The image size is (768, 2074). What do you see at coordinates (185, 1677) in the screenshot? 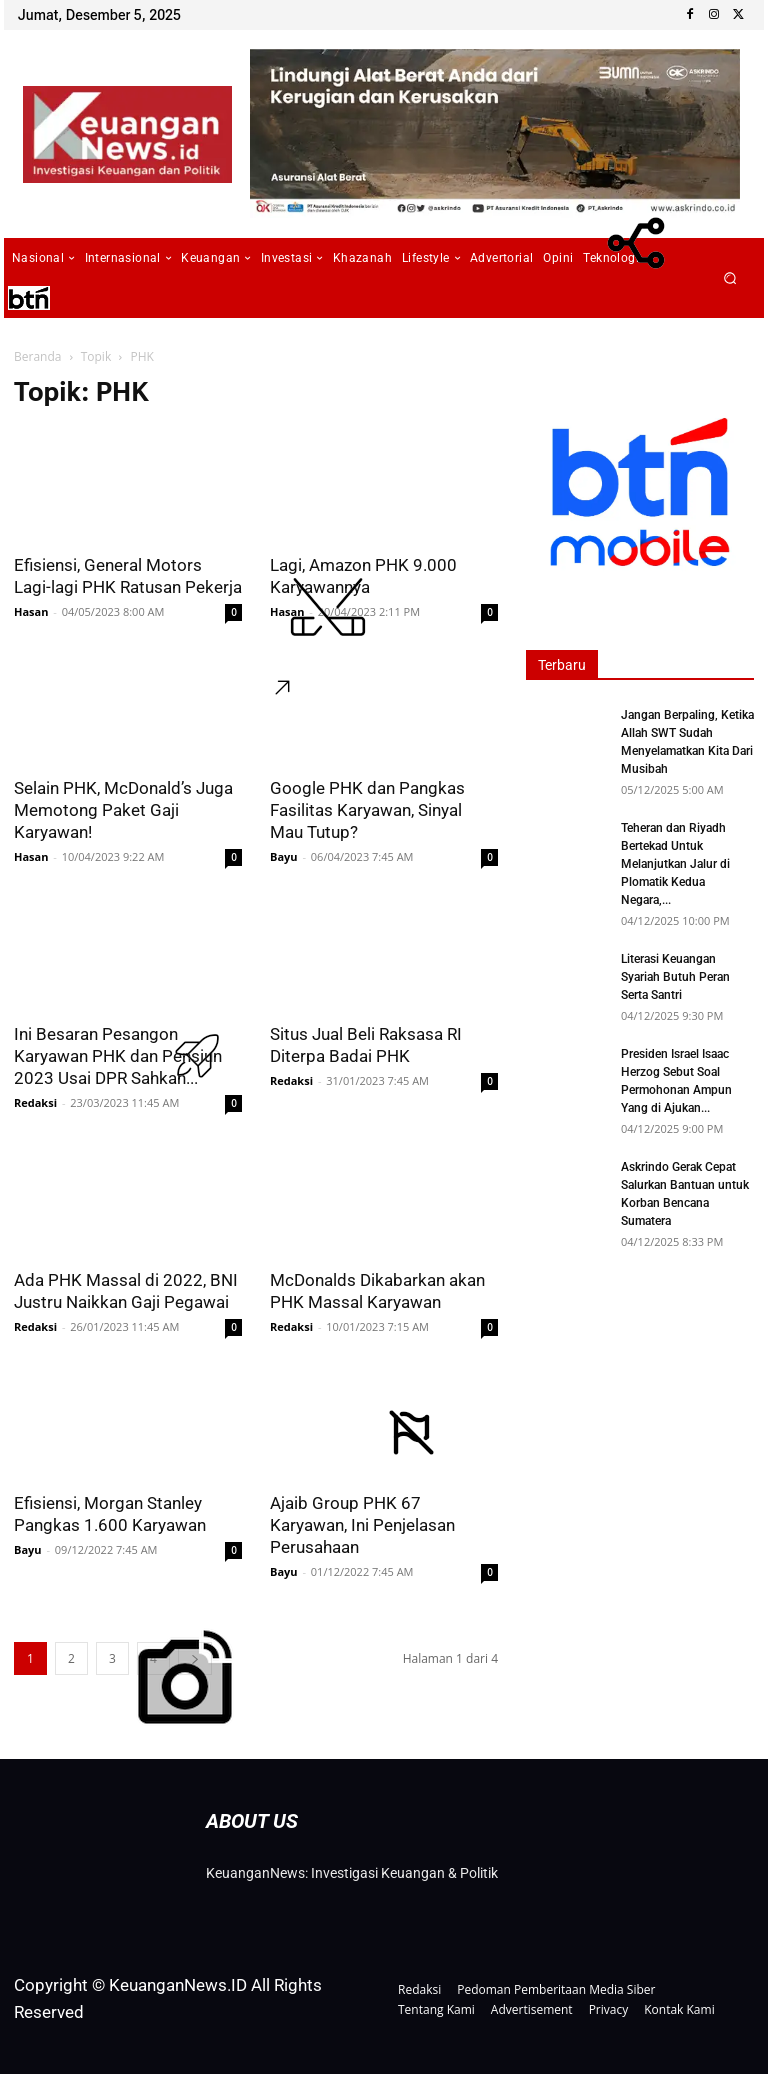
I see `connect to a wireless or linked camera device` at bounding box center [185, 1677].